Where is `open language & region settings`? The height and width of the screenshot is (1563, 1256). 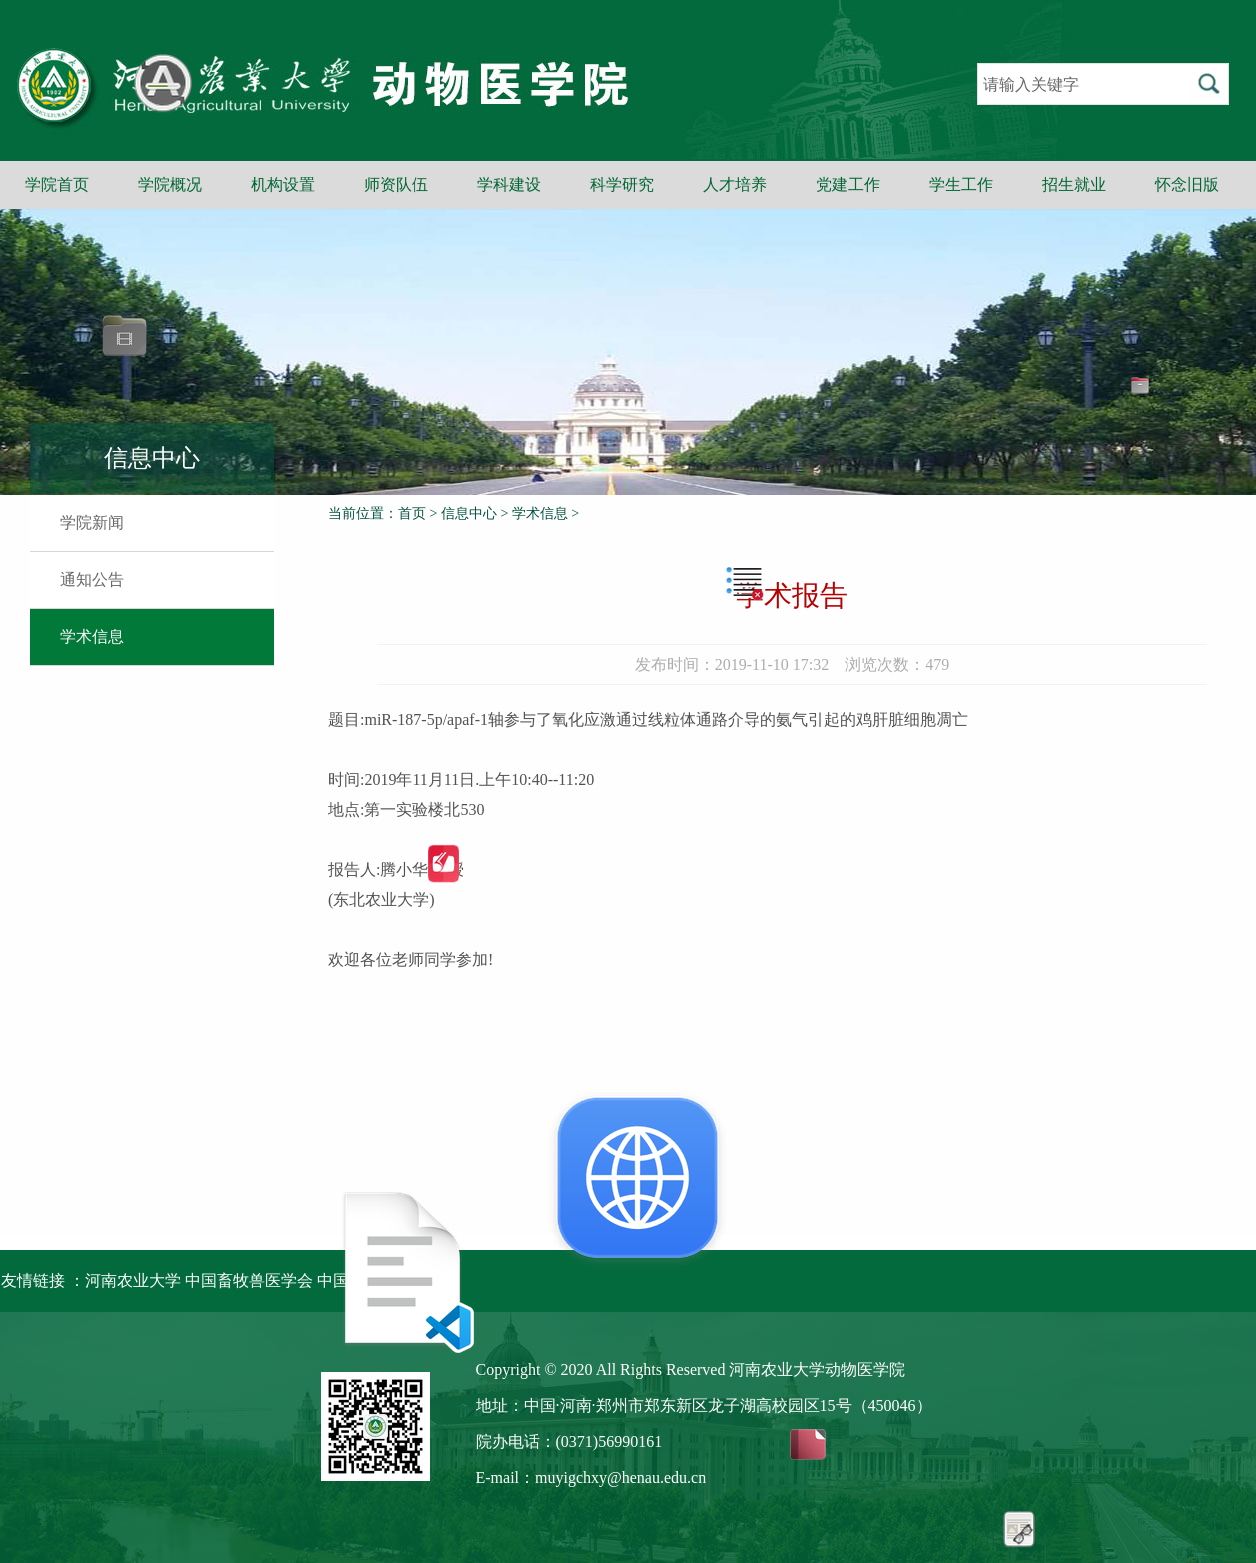 open language & region settings is located at coordinates (637, 1180).